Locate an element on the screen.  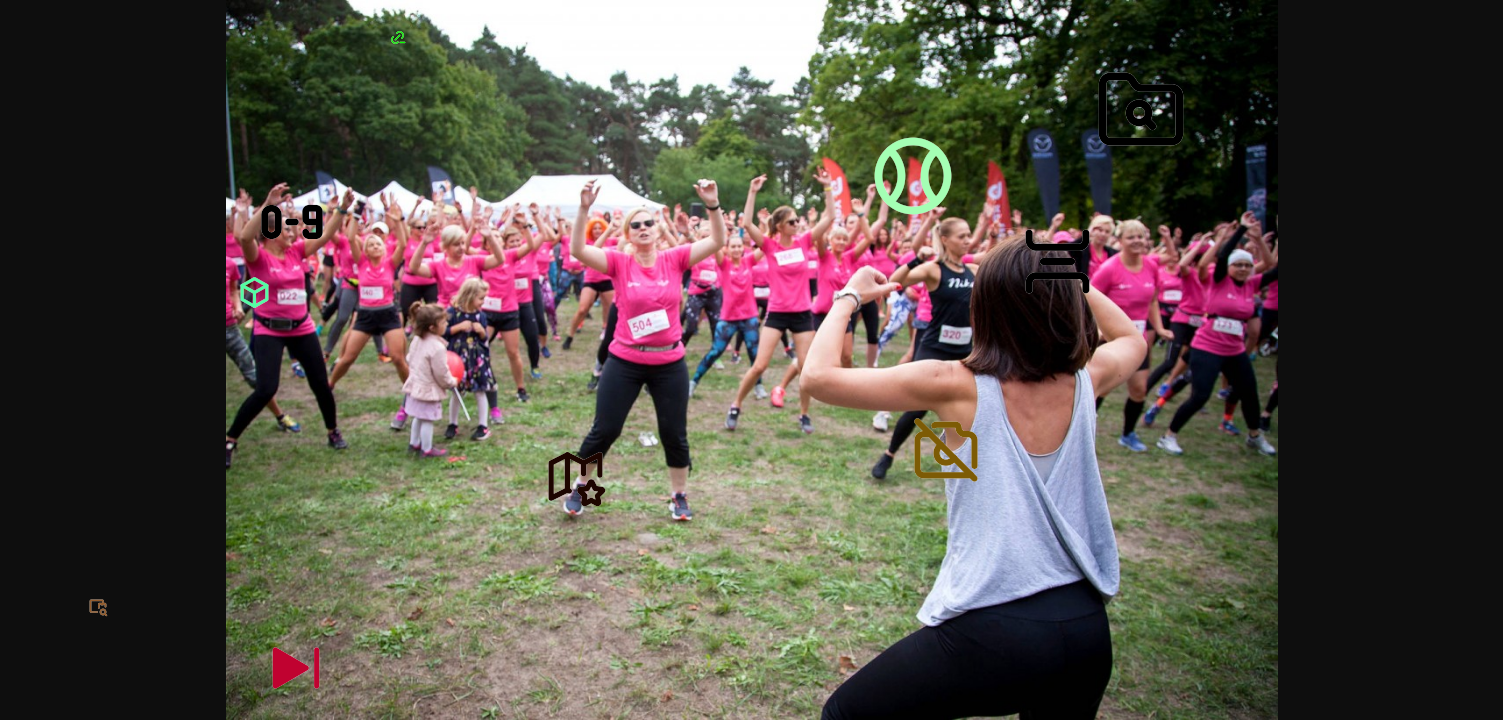
camera is disabled or turned off is located at coordinates (946, 450).